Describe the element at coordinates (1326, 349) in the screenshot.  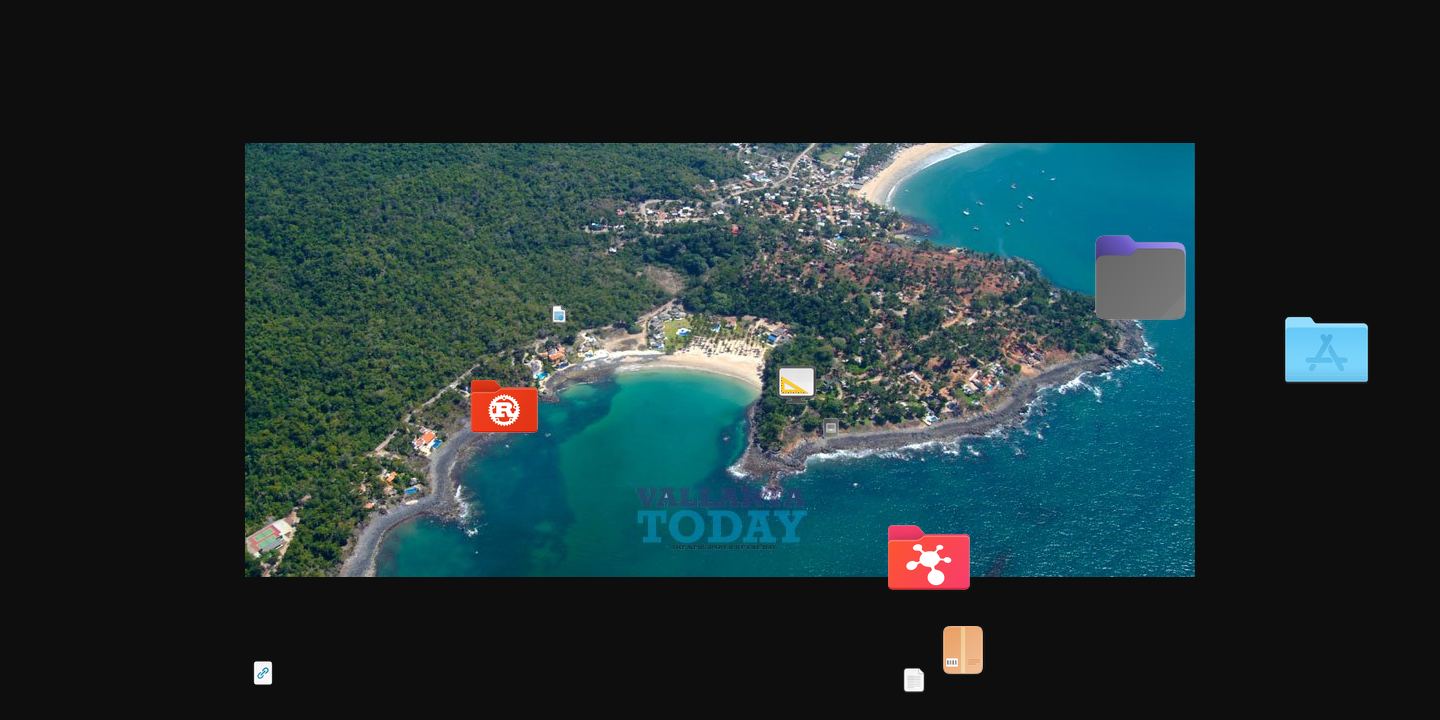
I see `open the applications folder` at that location.